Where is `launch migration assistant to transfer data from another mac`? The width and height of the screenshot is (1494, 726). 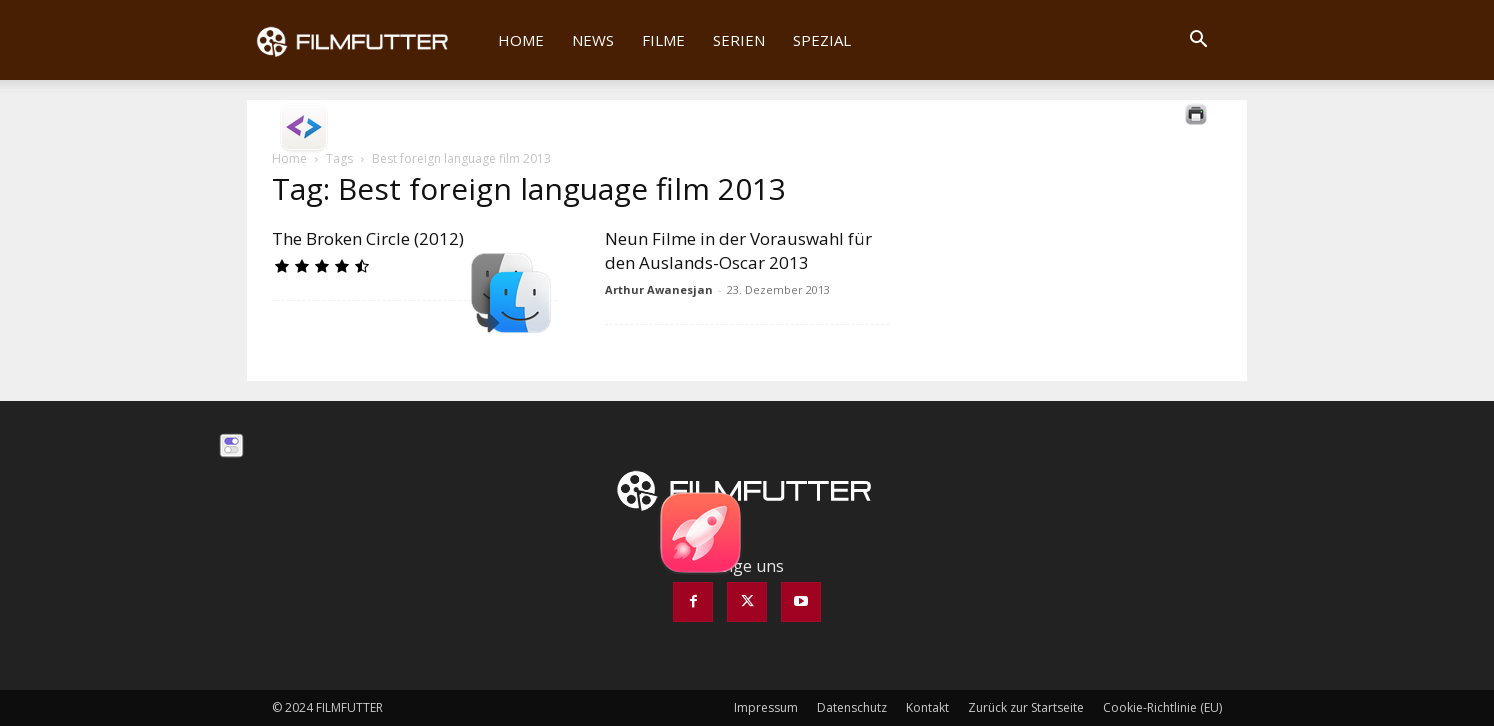
launch migration assistant to transfer data from another mac is located at coordinates (511, 293).